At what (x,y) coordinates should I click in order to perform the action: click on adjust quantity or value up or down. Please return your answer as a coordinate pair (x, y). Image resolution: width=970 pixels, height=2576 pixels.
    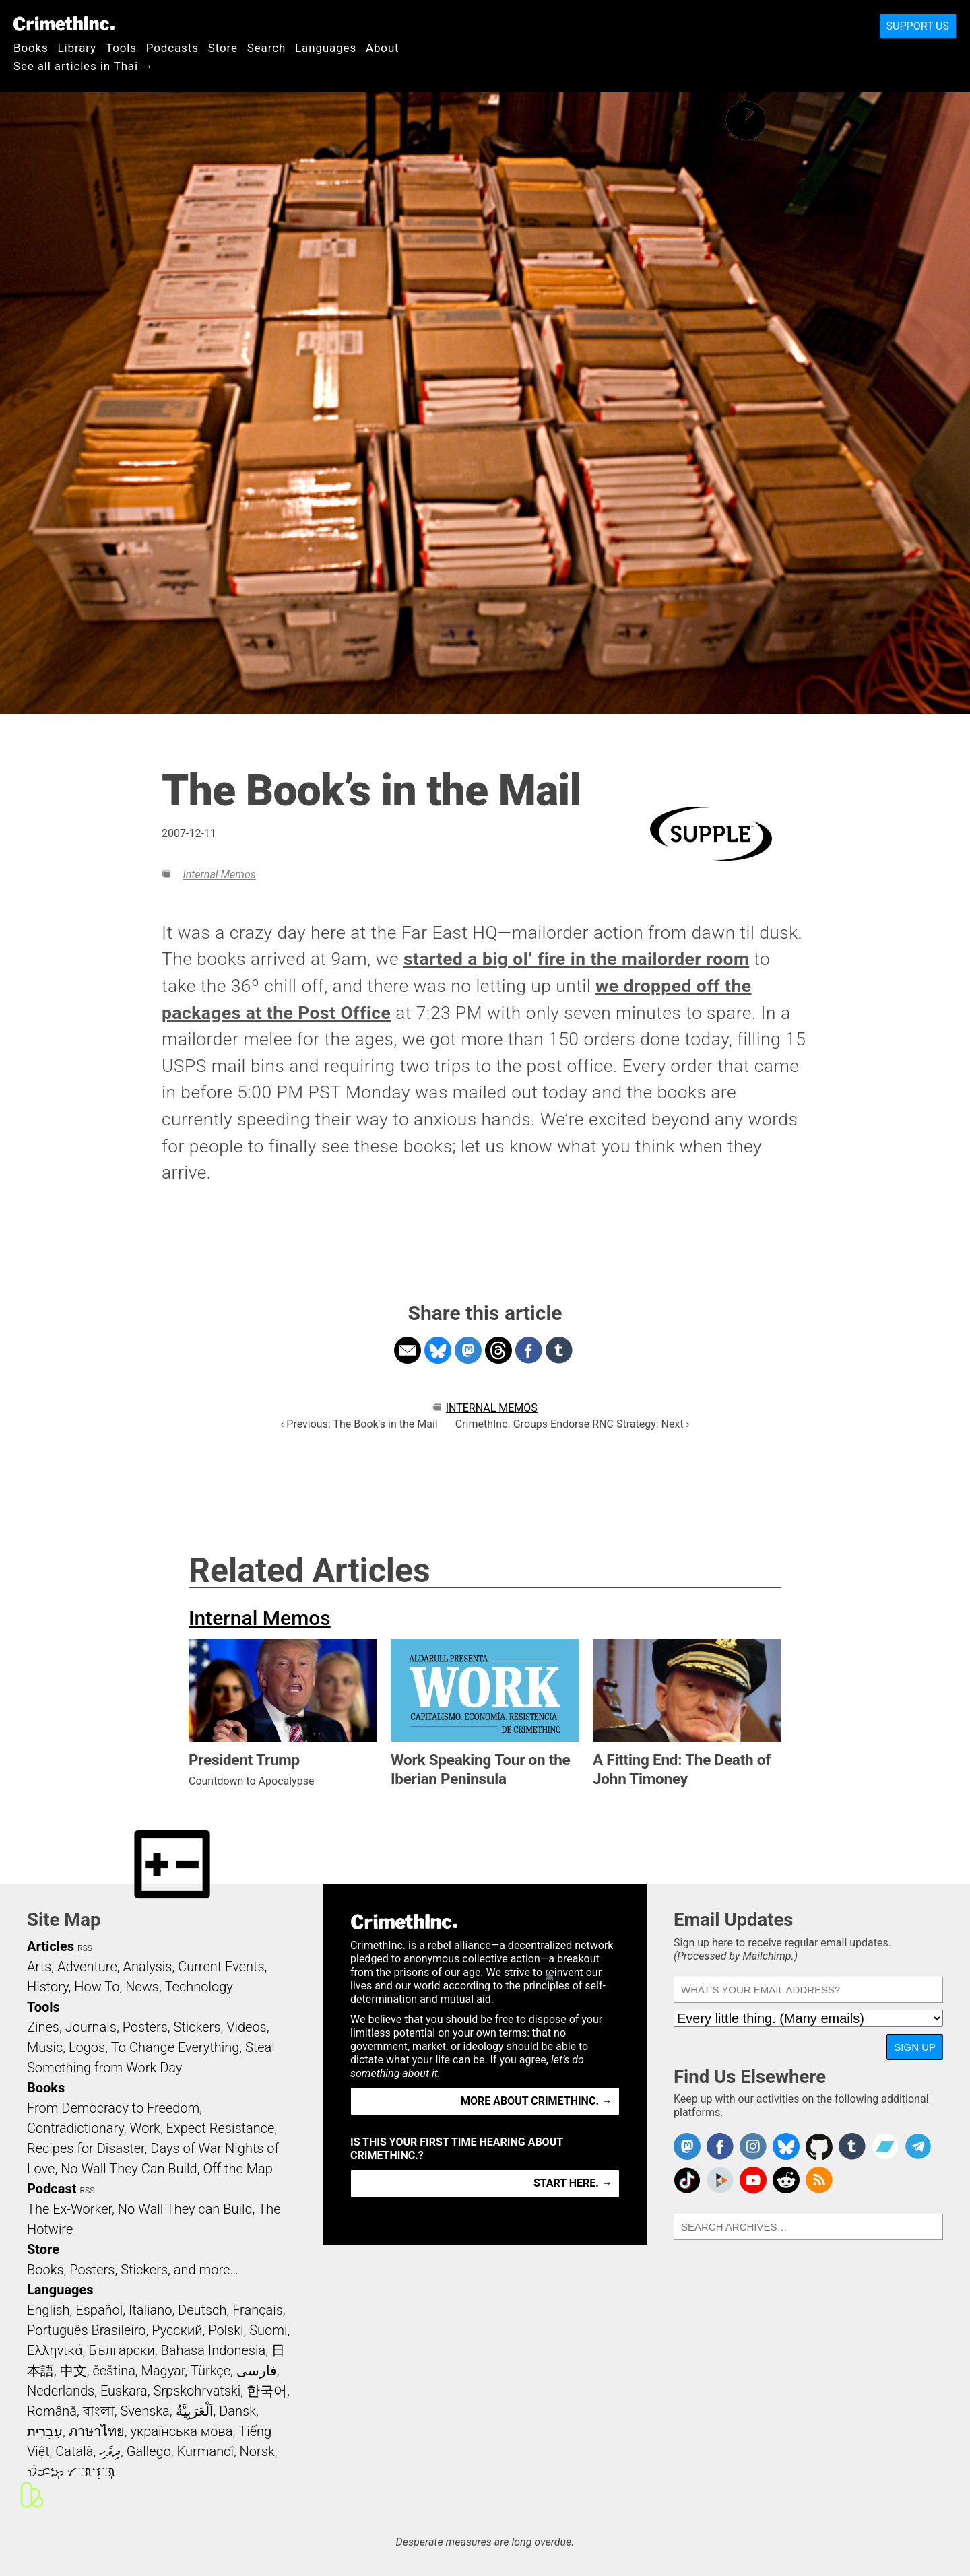
    Looking at the image, I should click on (172, 1864).